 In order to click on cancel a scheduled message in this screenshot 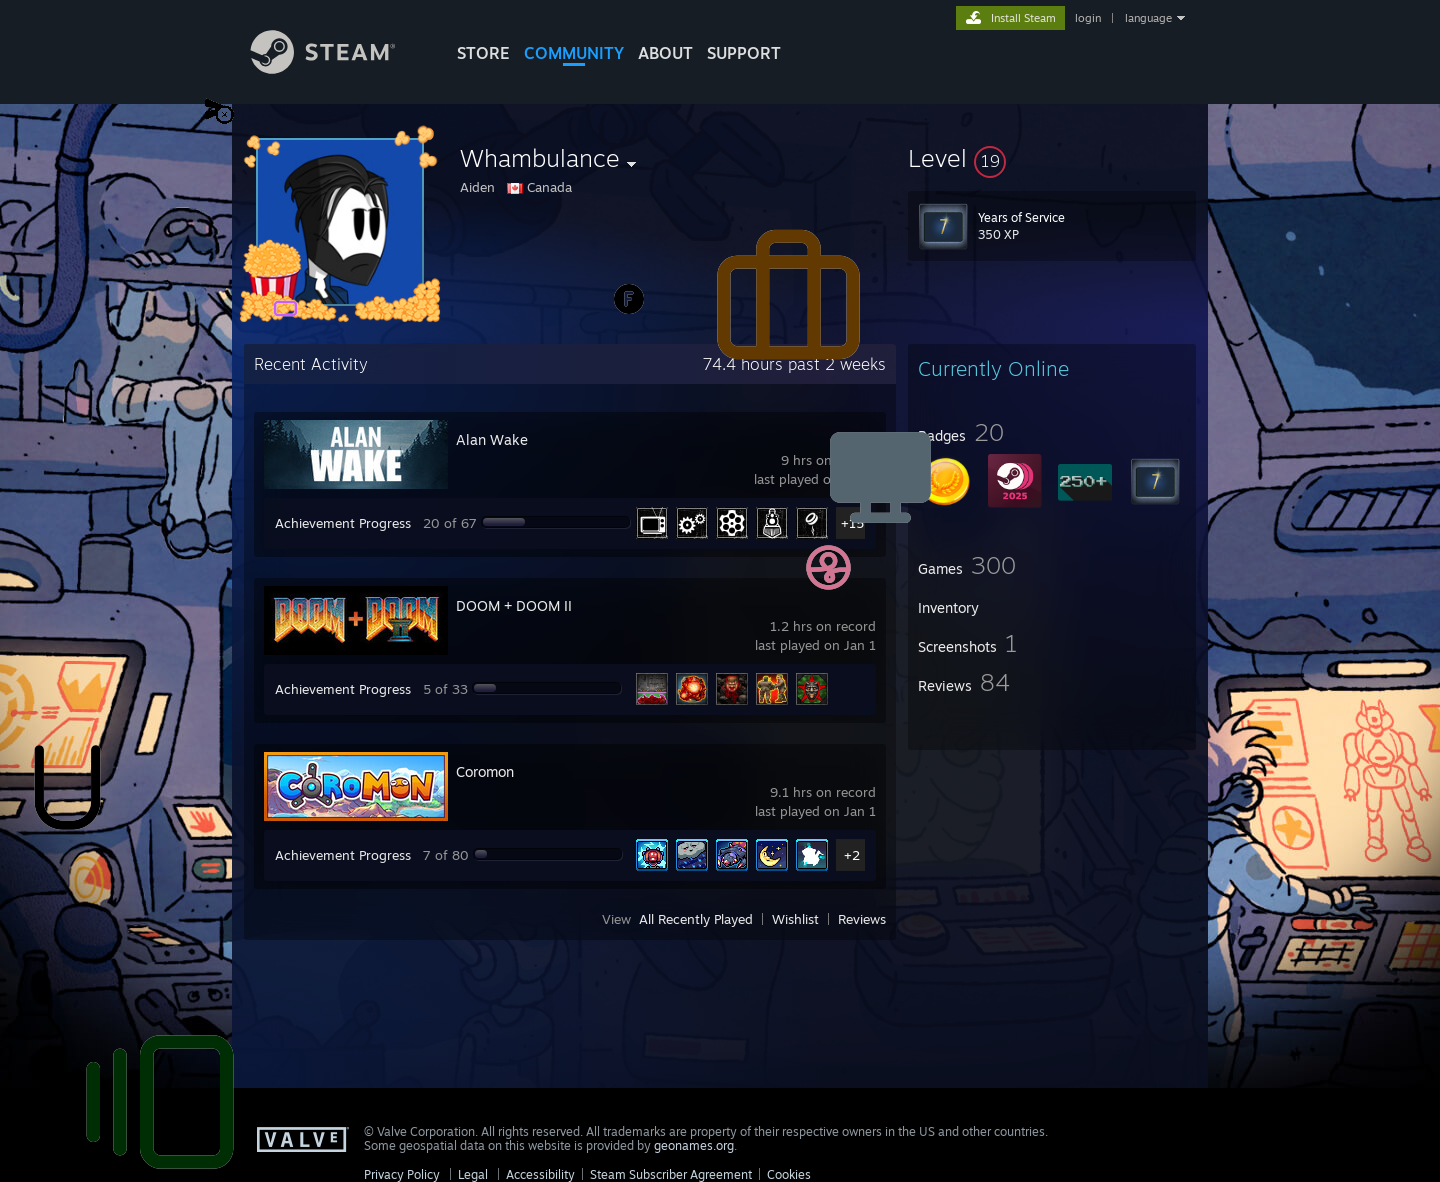, I will do `click(219, 109)`.